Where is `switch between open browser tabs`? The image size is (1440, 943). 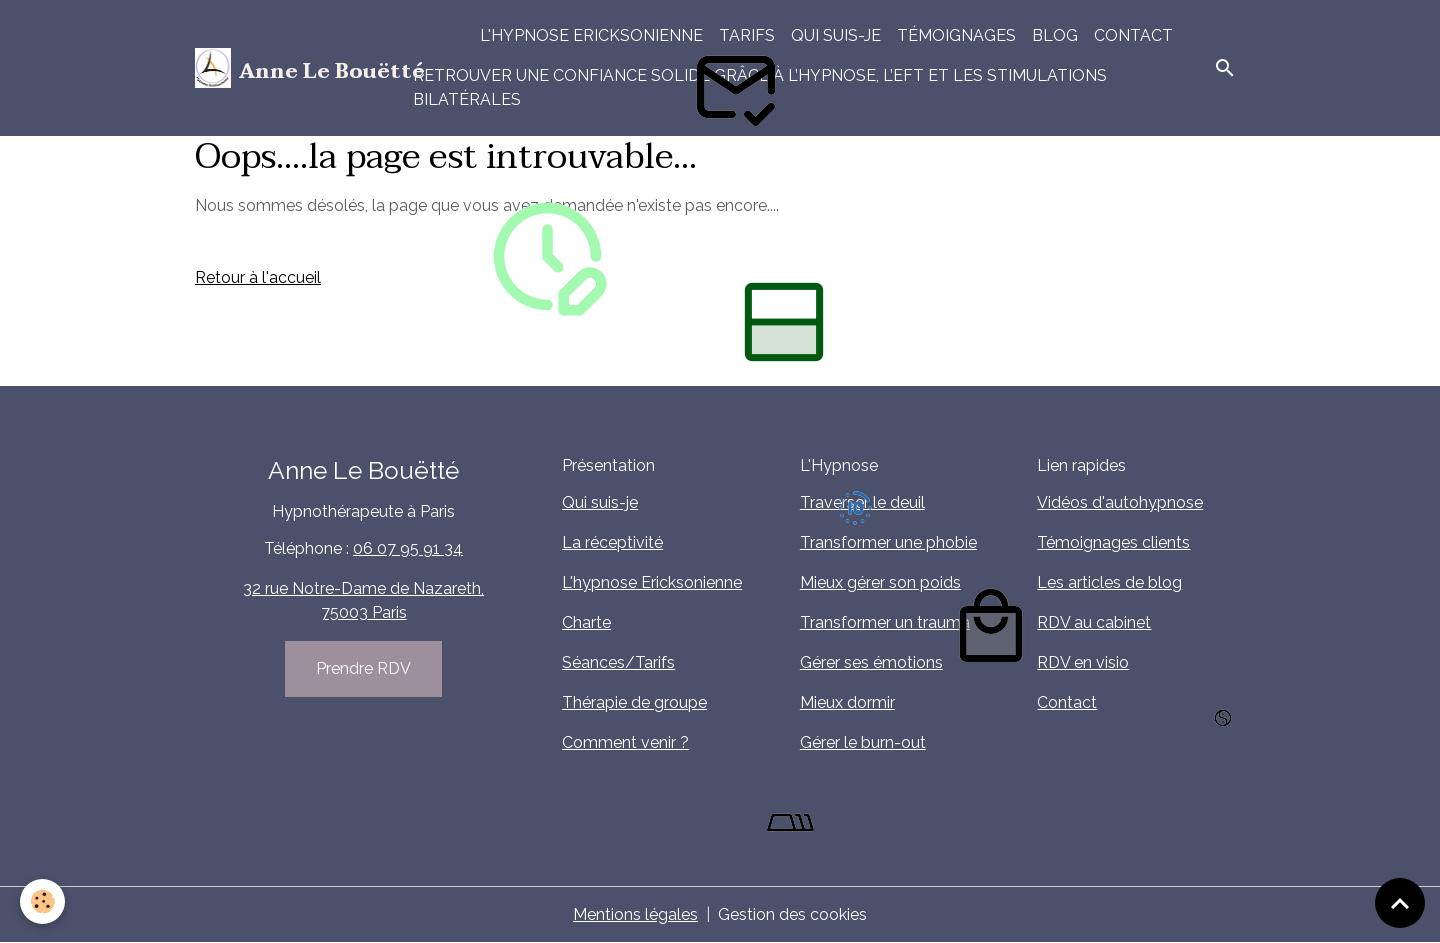 switch between open browser tabs is located at coordinates (790, 822).